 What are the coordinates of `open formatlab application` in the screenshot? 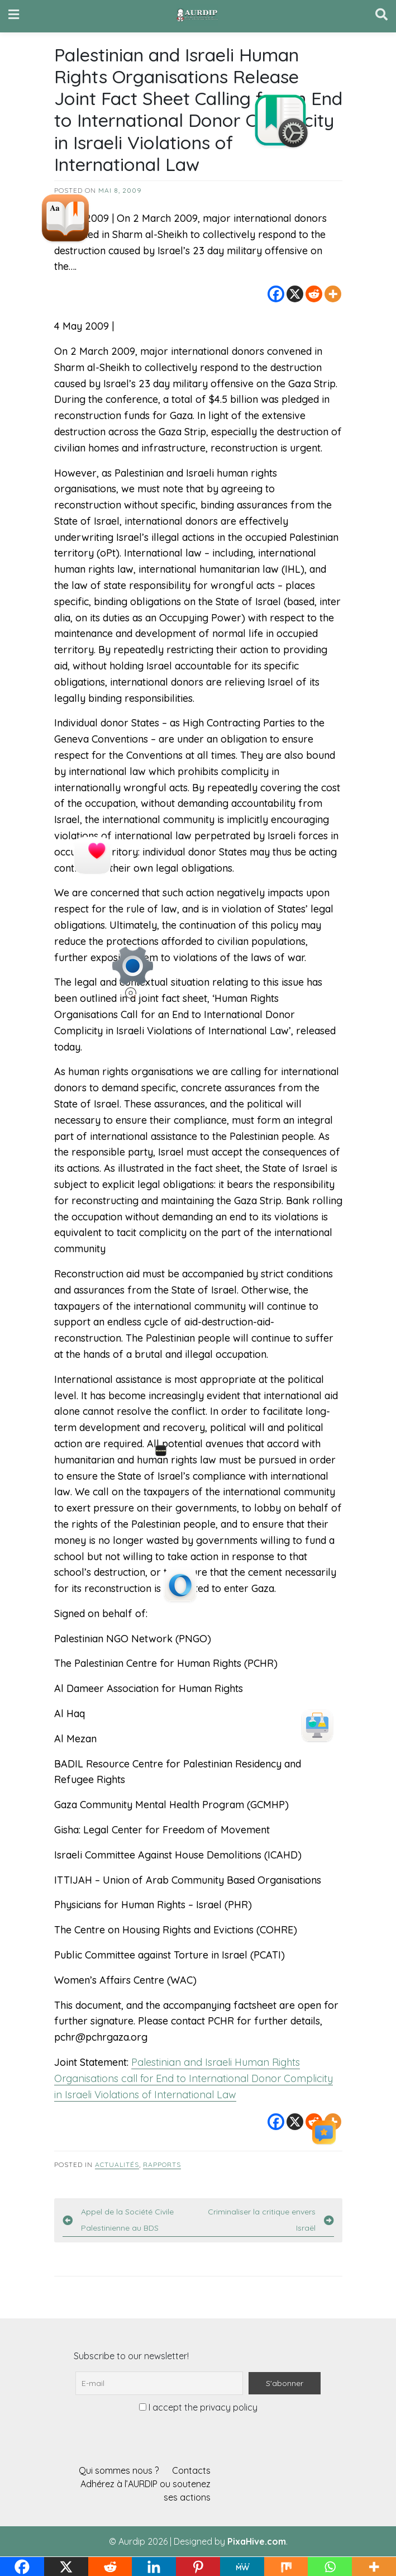 It's located at (317, 1726).